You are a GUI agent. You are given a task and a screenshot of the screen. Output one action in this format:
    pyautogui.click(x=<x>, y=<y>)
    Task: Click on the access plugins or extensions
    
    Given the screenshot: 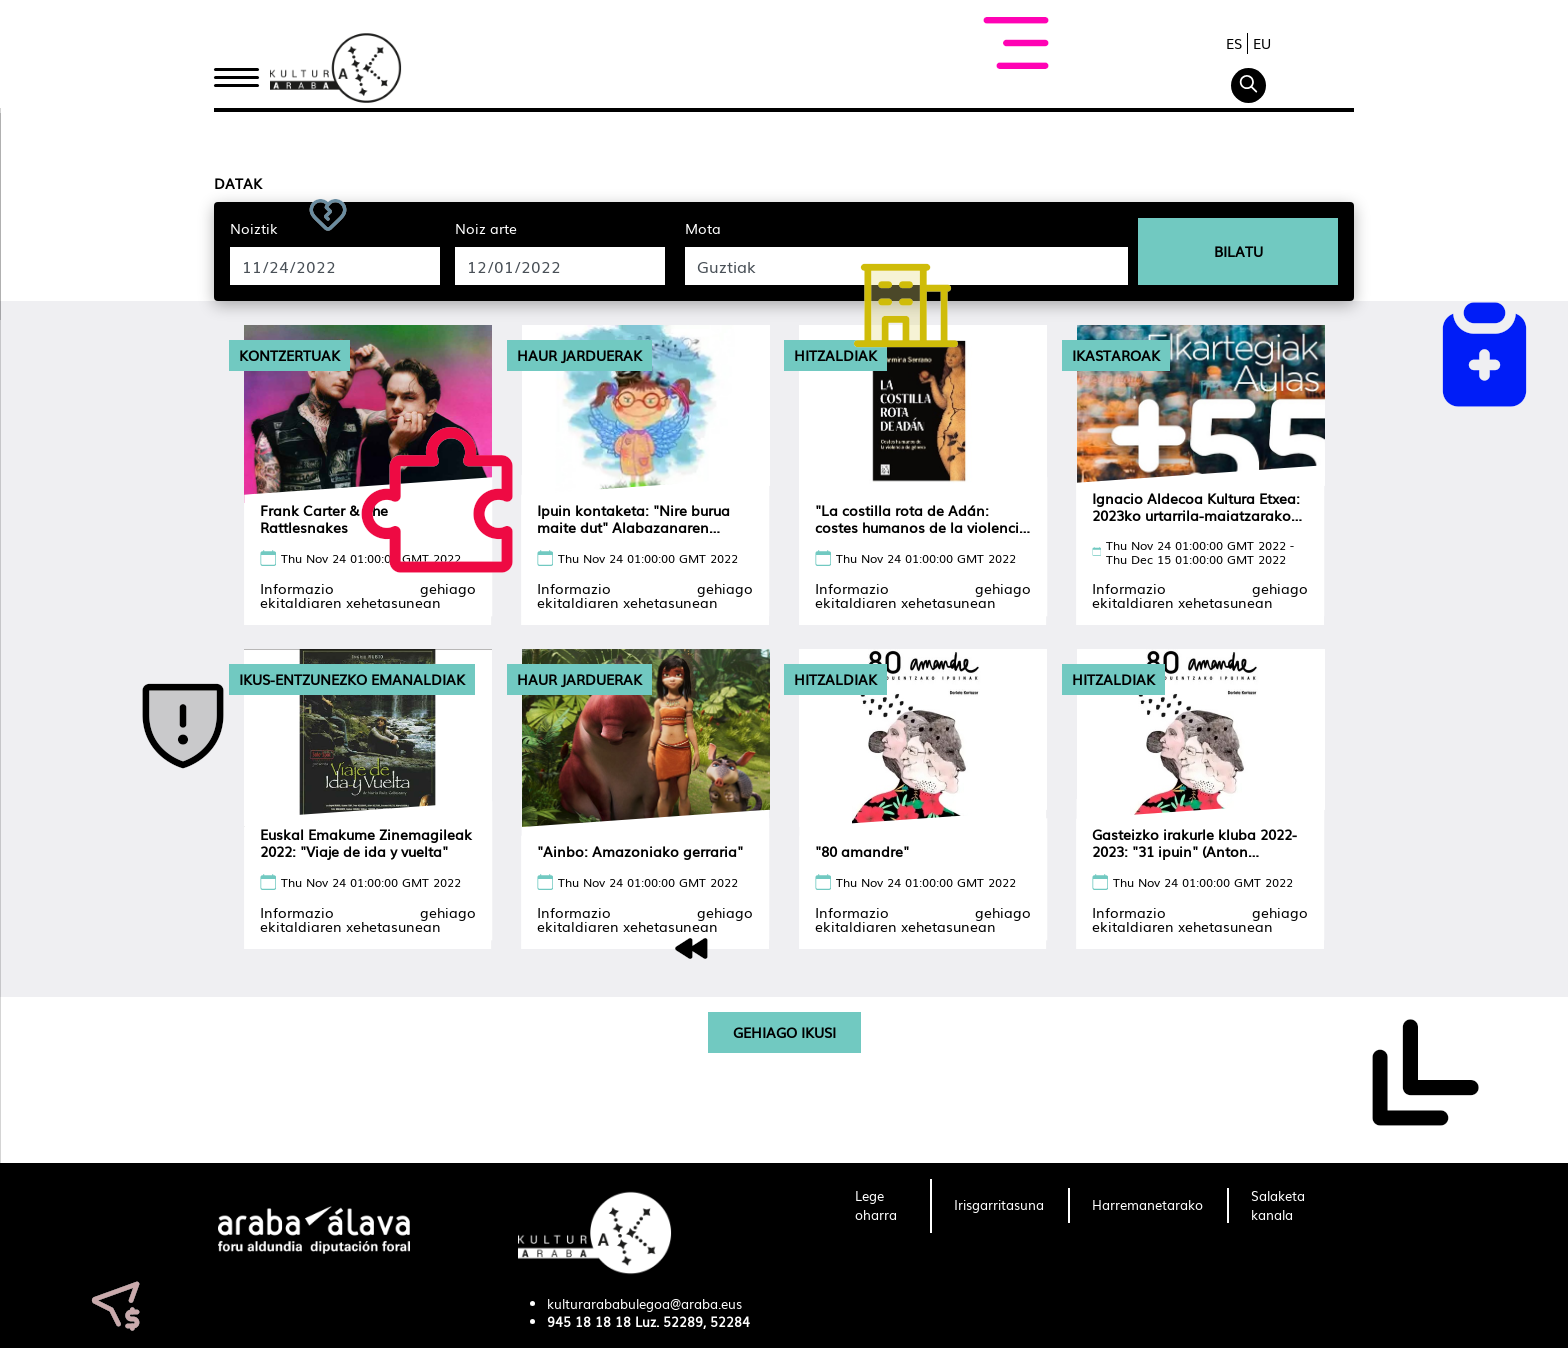 What is the action you would take?
    pyautogui.click(x=445, y=505)
    